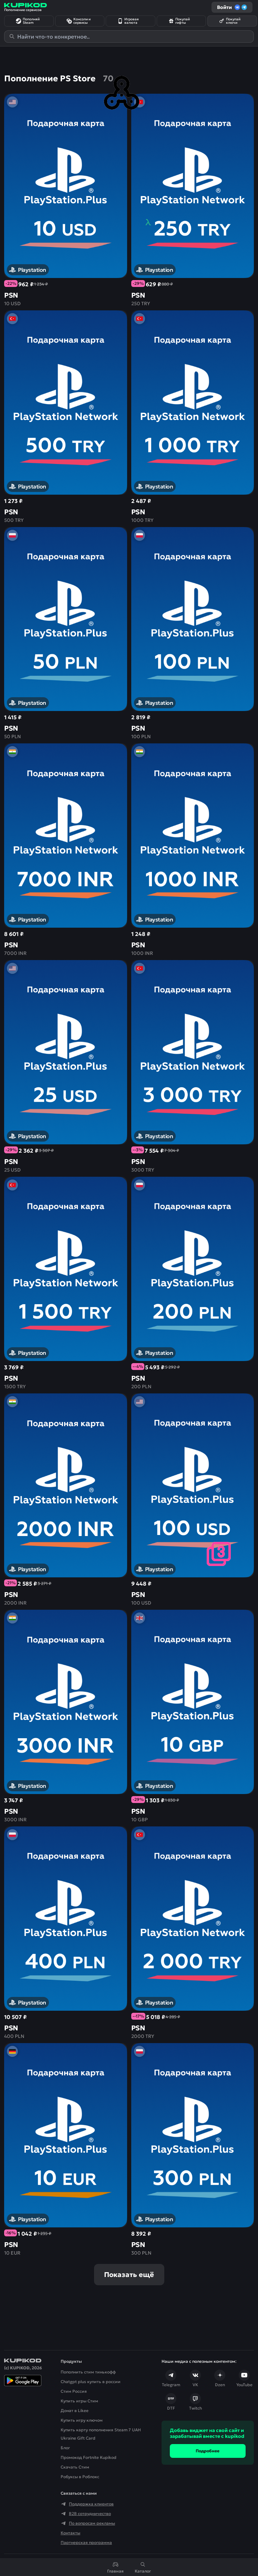  What do you see at coordinates (219, 1554) in the screenshot?
I see `view item 3 in a series or collection` at bounding box center [219, 1554].